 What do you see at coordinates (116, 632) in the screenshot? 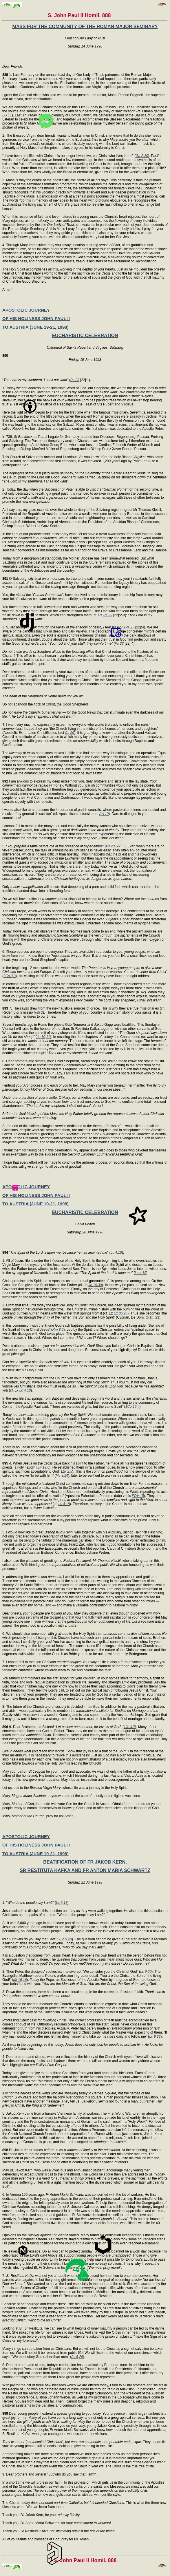
I see `view scheduled events or appointments` at bounding box center [116, 632].